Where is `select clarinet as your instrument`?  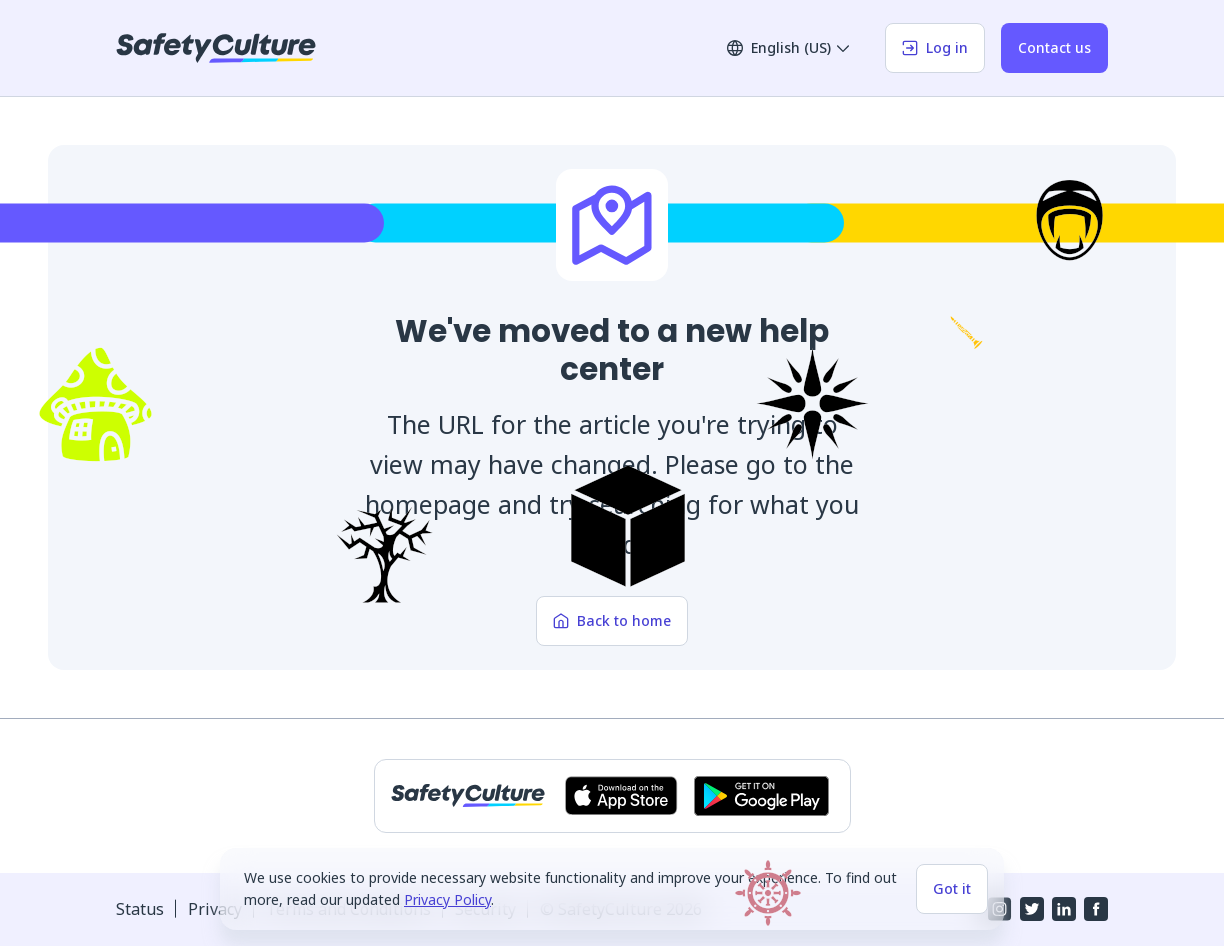
select clarinet as your instrument is located at coordinates (966, 332).